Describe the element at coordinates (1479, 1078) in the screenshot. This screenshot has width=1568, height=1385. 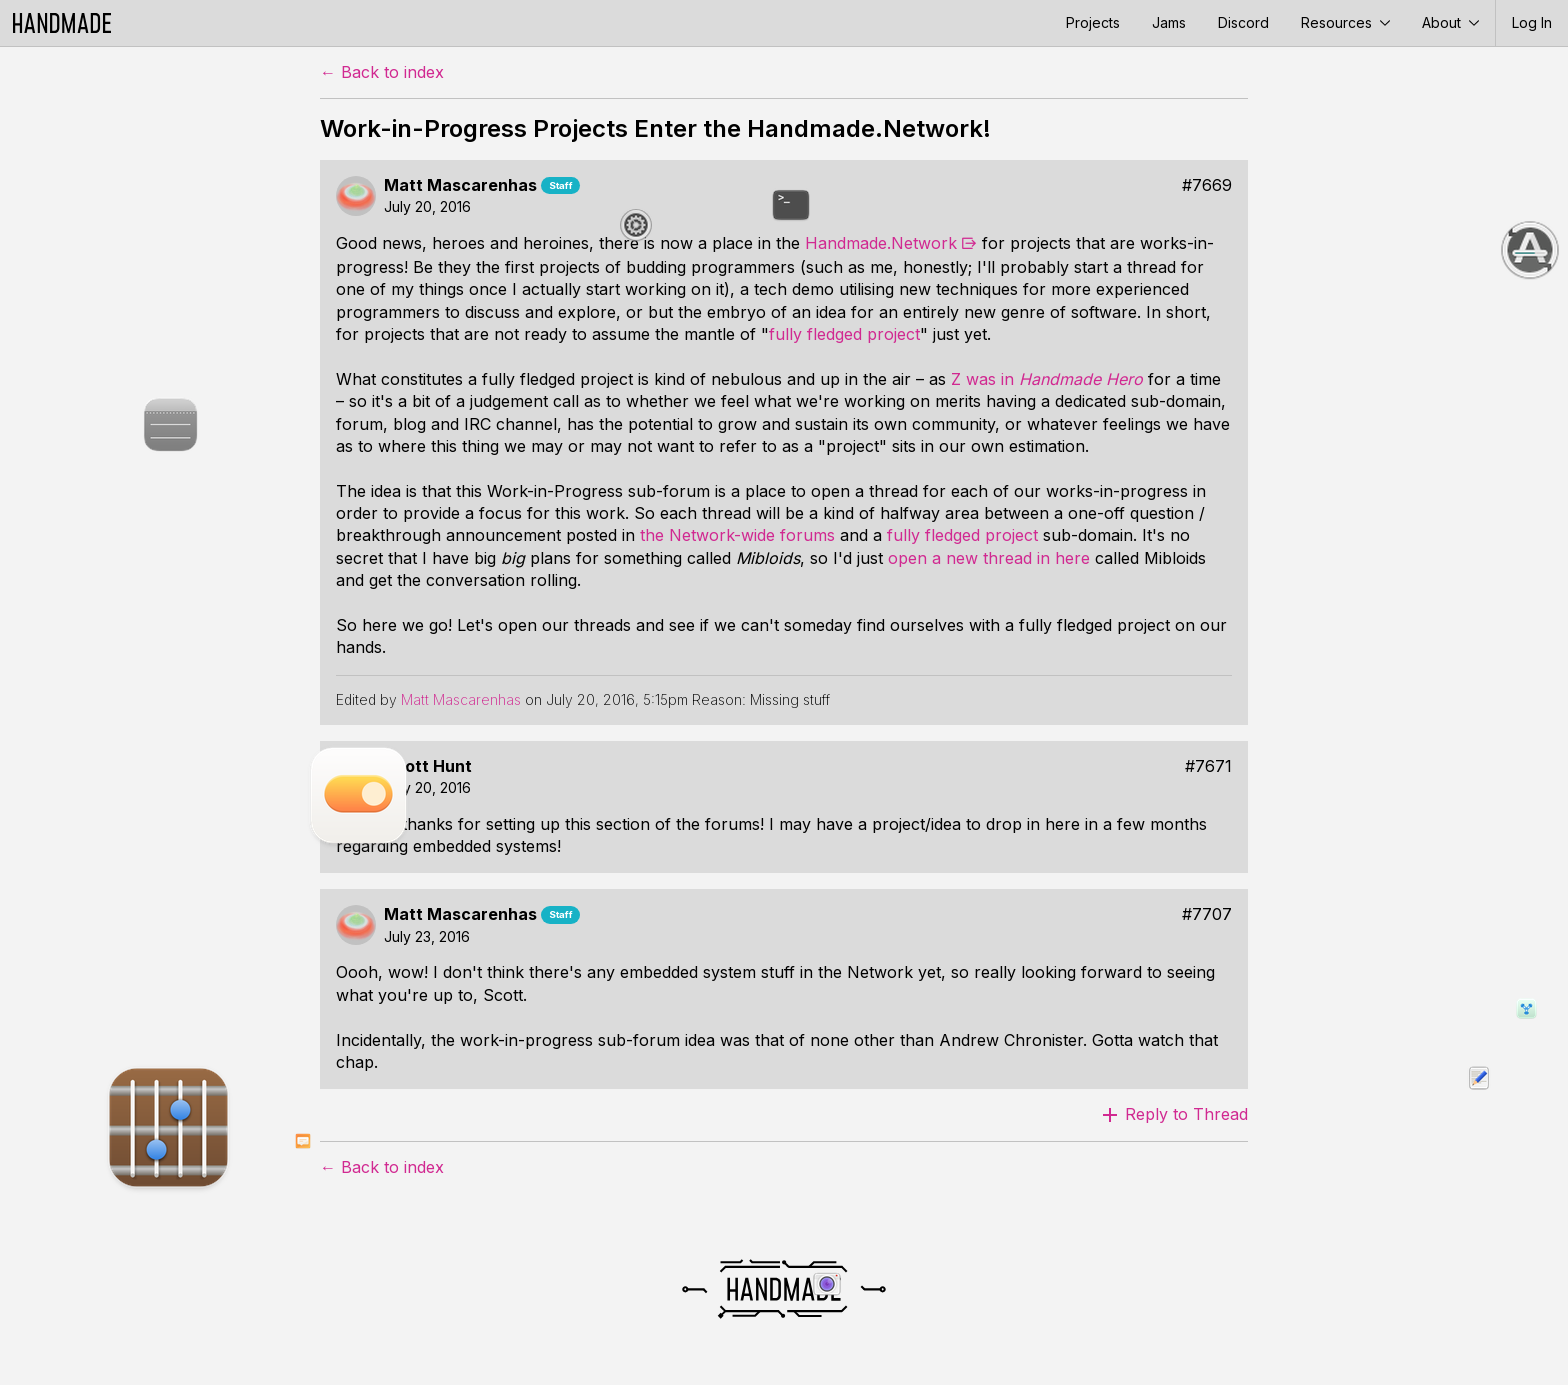
I see `open gedit text editor` at that location.